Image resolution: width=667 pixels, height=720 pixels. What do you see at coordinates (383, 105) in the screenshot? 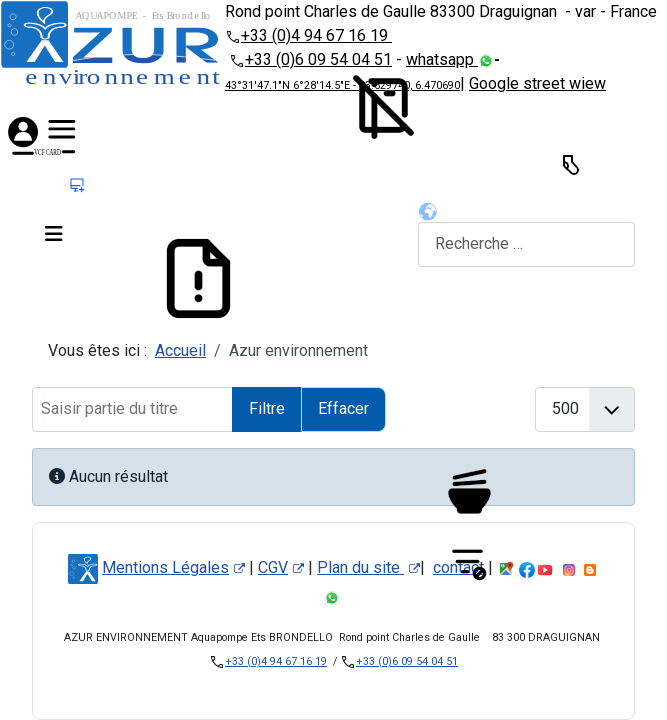
I see `notebook feature is disabled or unavailable` at bounding box center [383, 105].